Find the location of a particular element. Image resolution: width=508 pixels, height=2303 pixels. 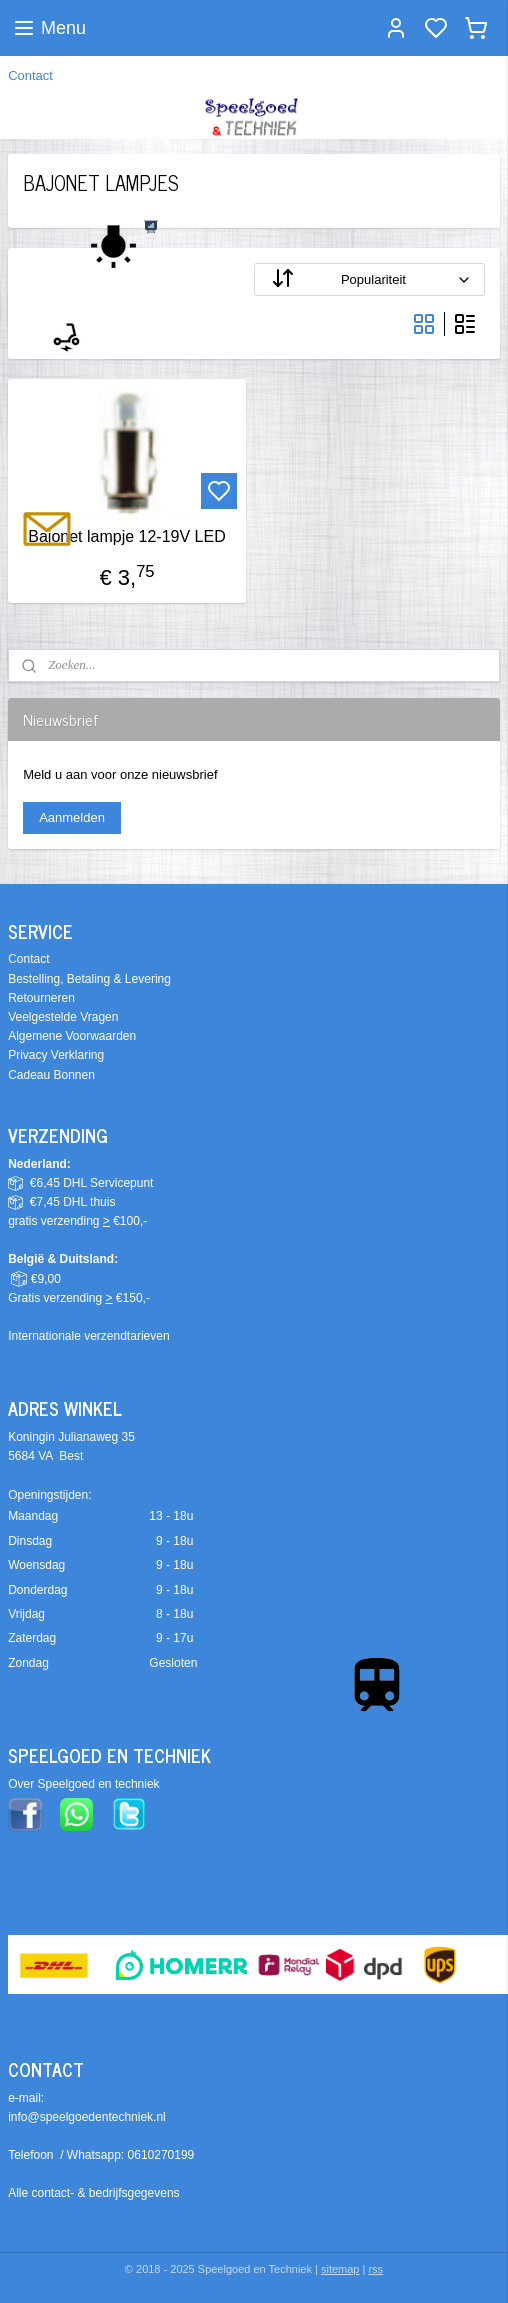

open your inbox is located at coordinates (47, 529).